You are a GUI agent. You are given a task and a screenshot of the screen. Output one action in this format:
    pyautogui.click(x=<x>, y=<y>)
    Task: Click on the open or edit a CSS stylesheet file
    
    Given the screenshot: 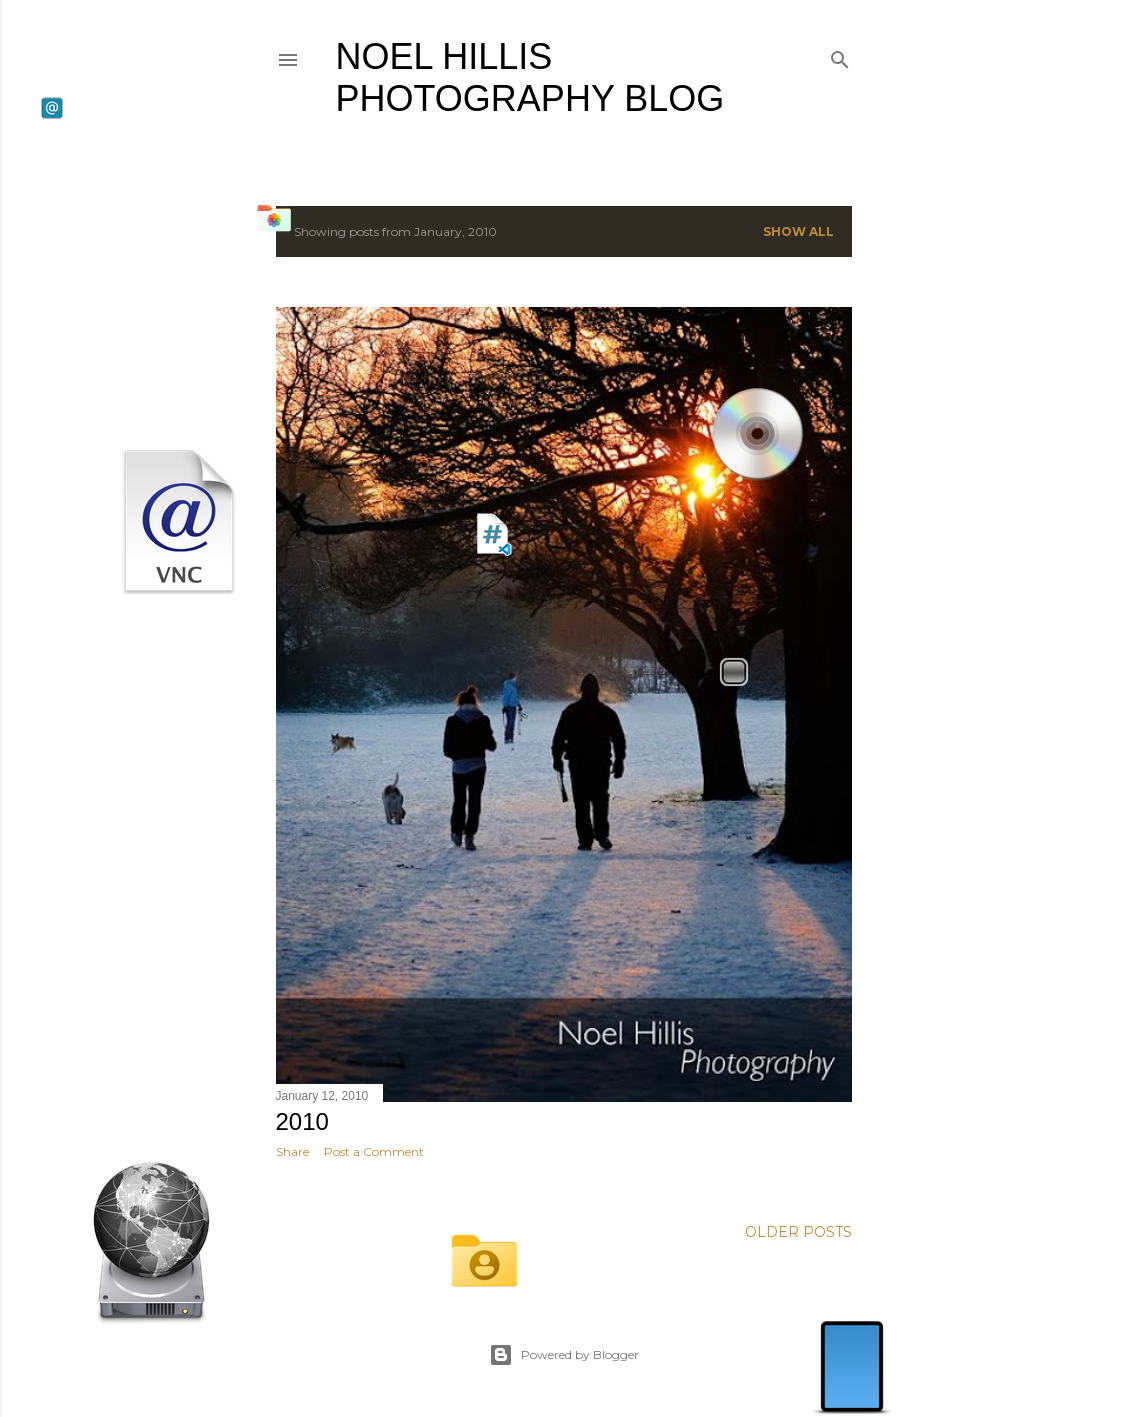 What is the action you would take?
    pyautogui.click(x=492, y=534)
    